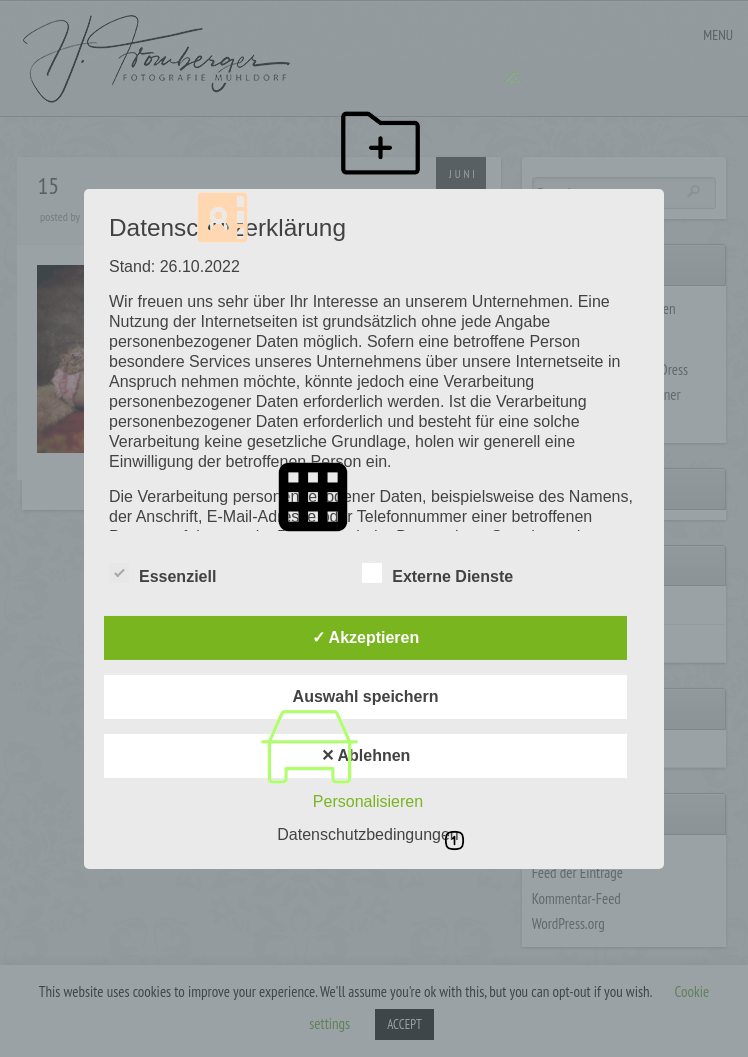 Image resolution: width=748 pixels, height=1057 pixels. What do you see at coordinates (380, 141) in the screenshot?
I see `create a new folder` at bounding box center [380, 141].